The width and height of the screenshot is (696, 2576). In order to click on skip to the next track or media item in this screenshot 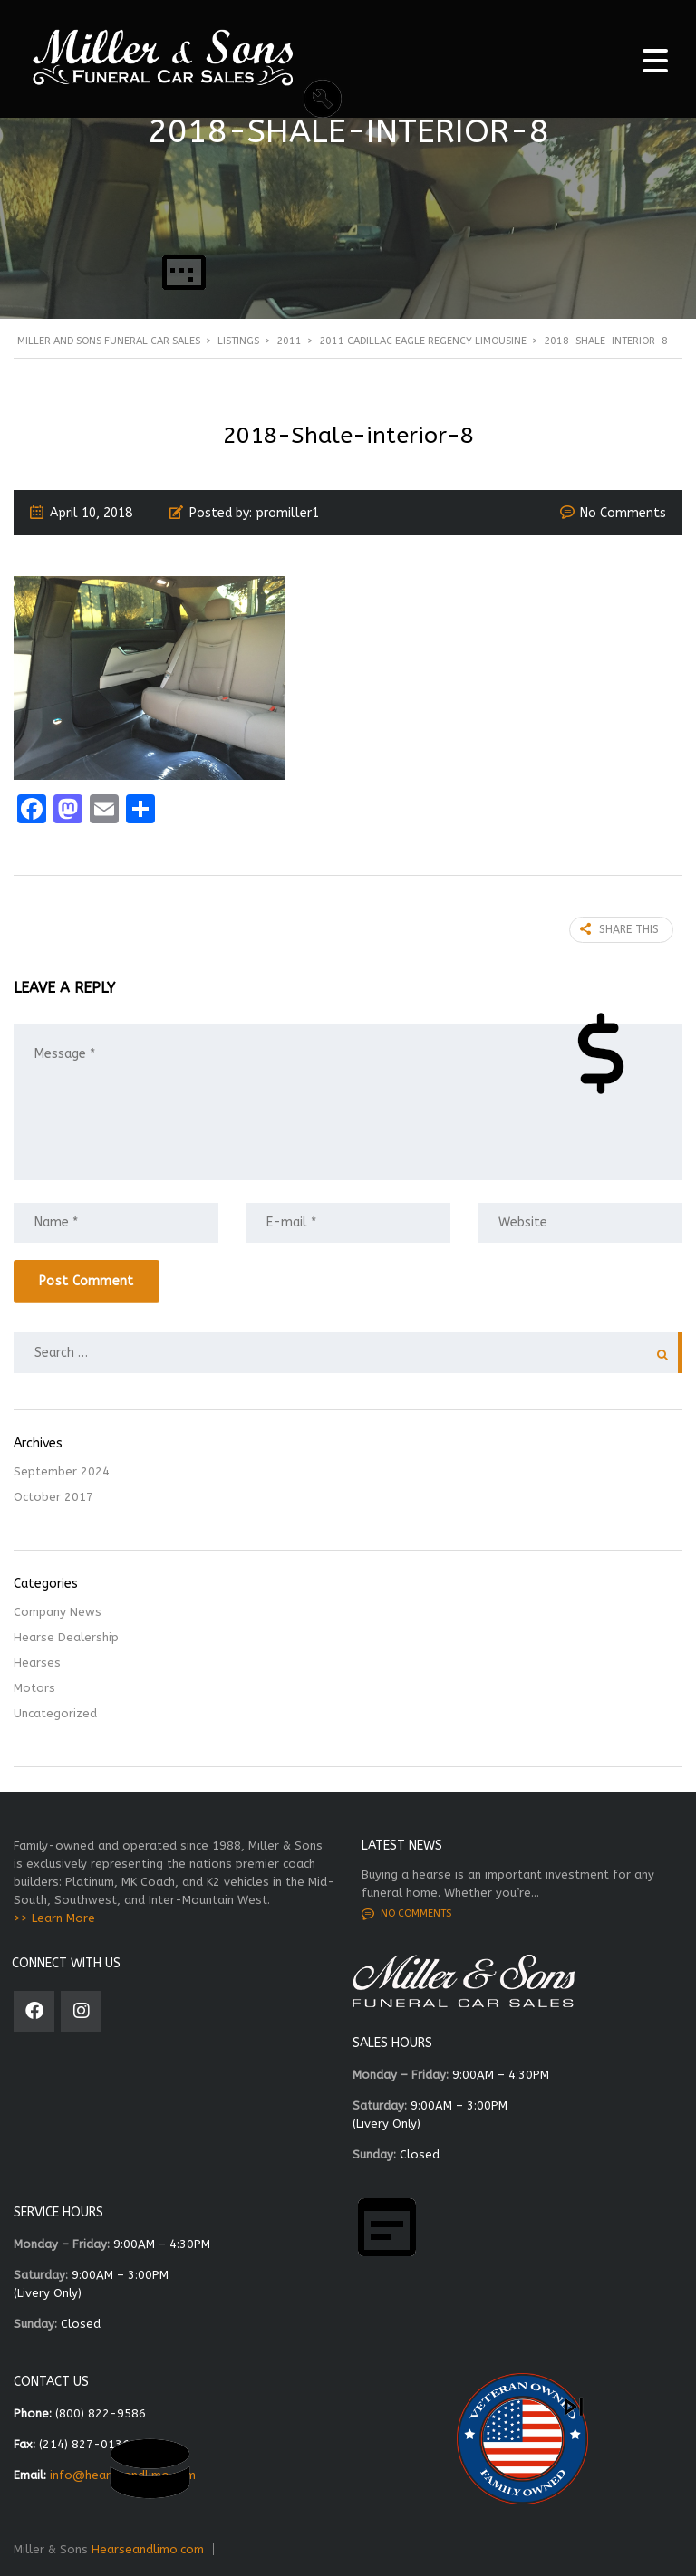, I will do `click(574, 2407)`.